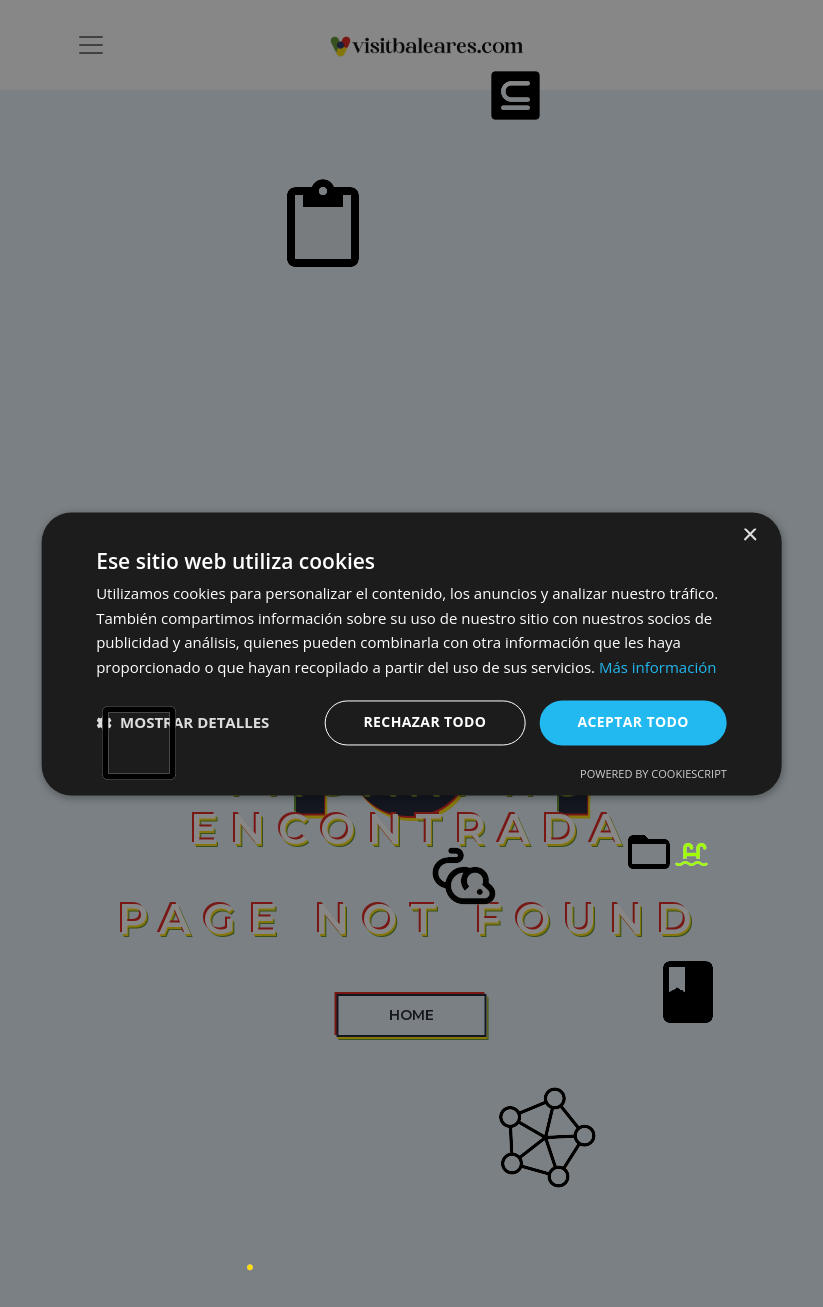 The height and width of the screenshot is (1307, 823). Describe the element at coordinates (515, 95) in the screenshot. I see `indicates a subset relationship in mathematical or data contexts` at that location.